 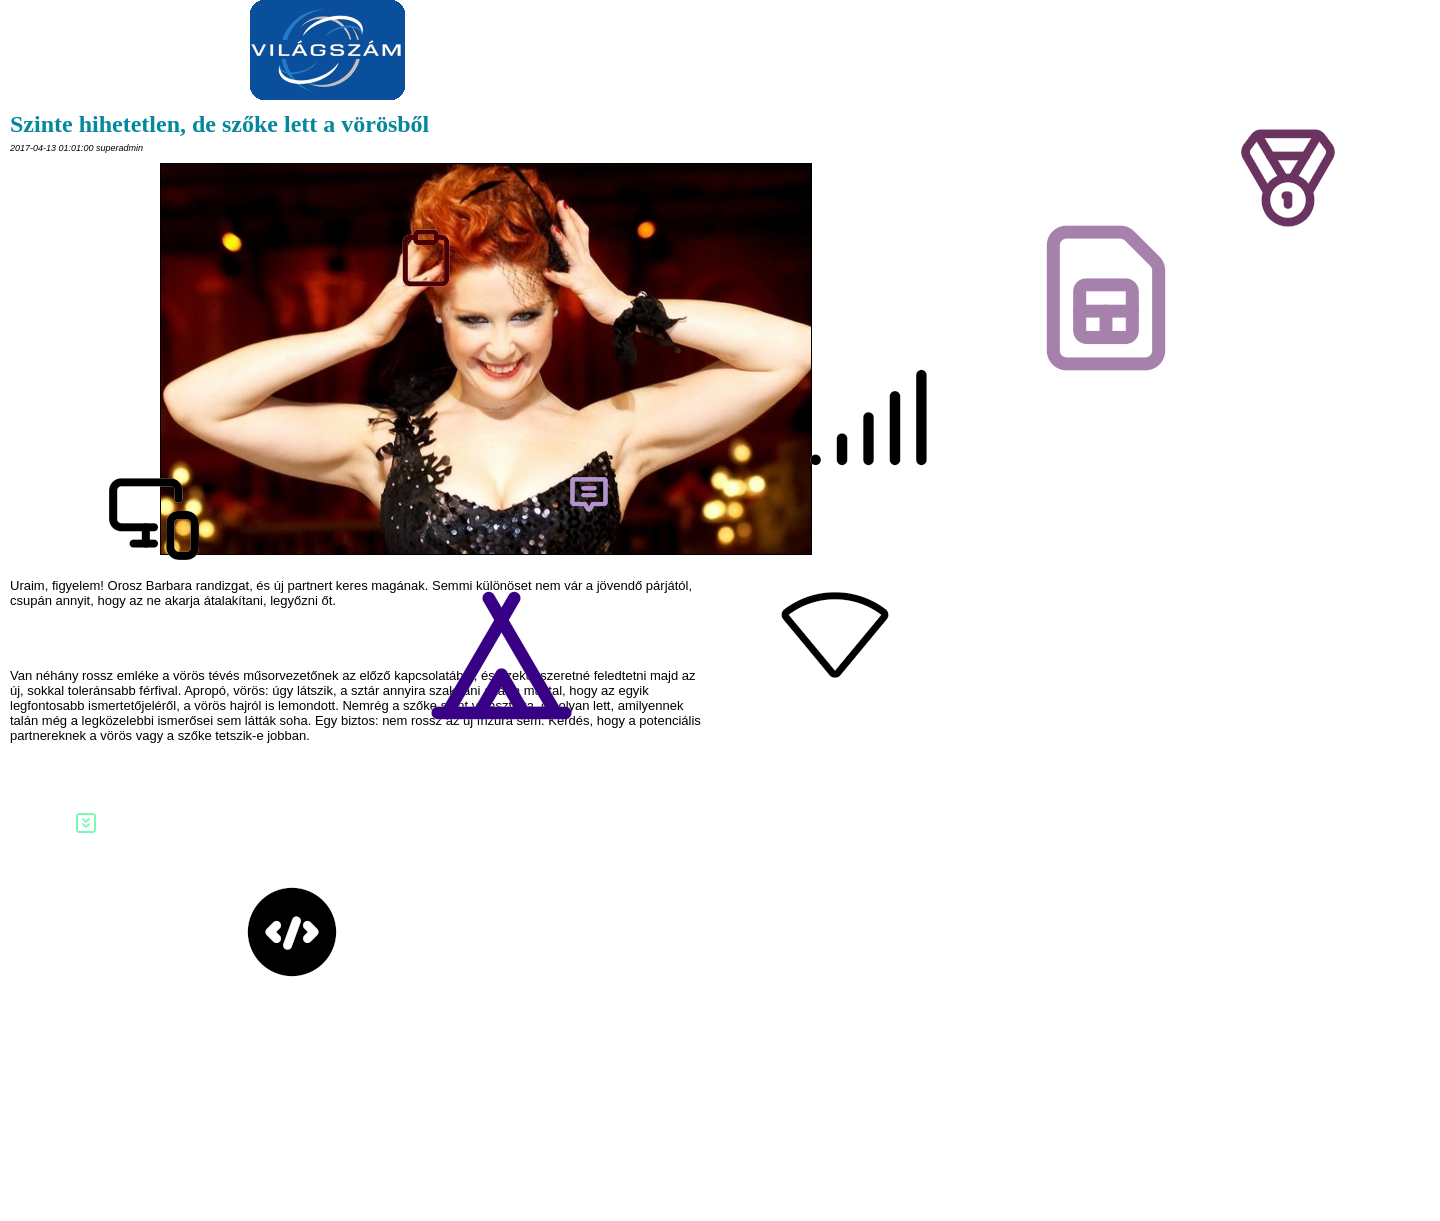 What do you see at coordinates (1106, 298) in the screenshot?
I see `manage SIM card settings` at bounding box center [1106, 298].